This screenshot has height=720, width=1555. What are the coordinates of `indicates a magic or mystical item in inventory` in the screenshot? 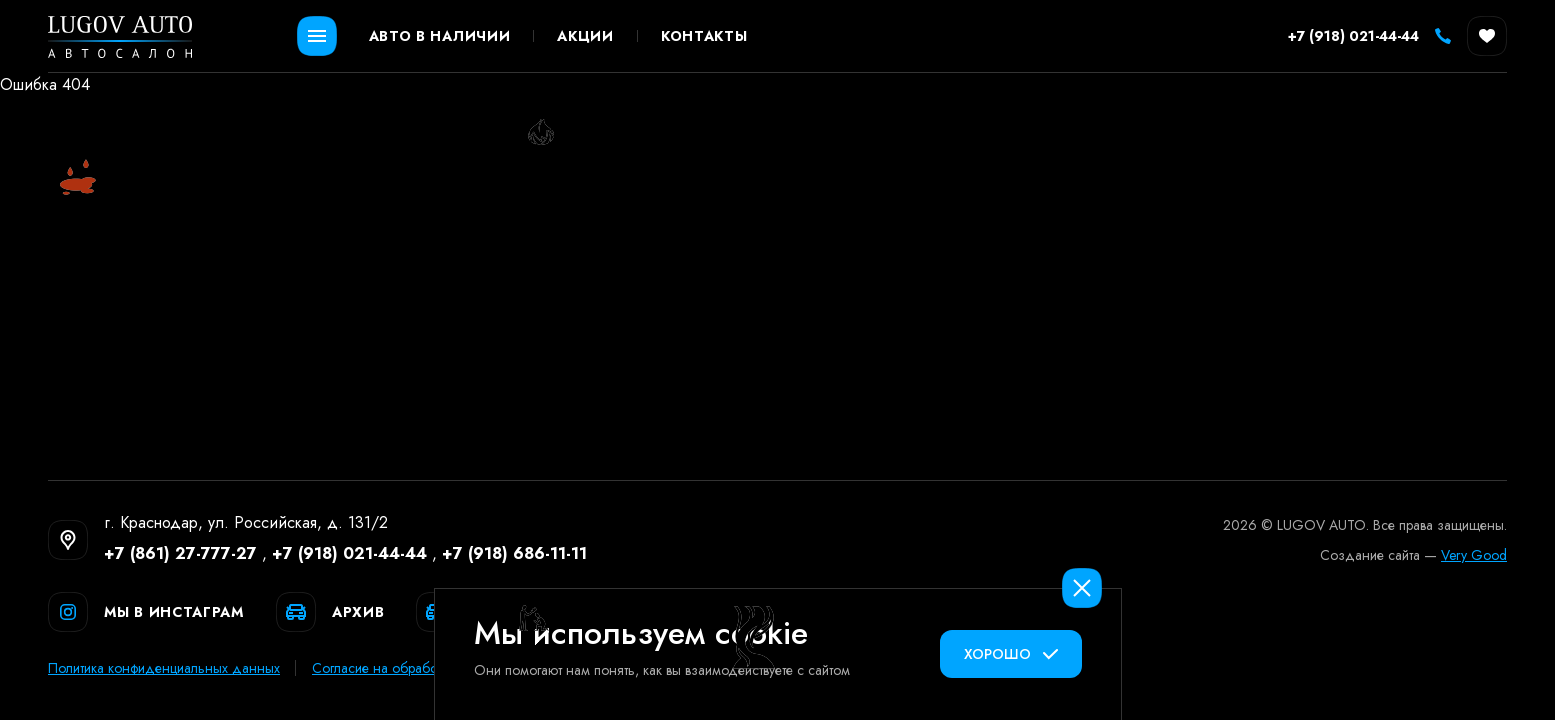 It's located at (751, 637).